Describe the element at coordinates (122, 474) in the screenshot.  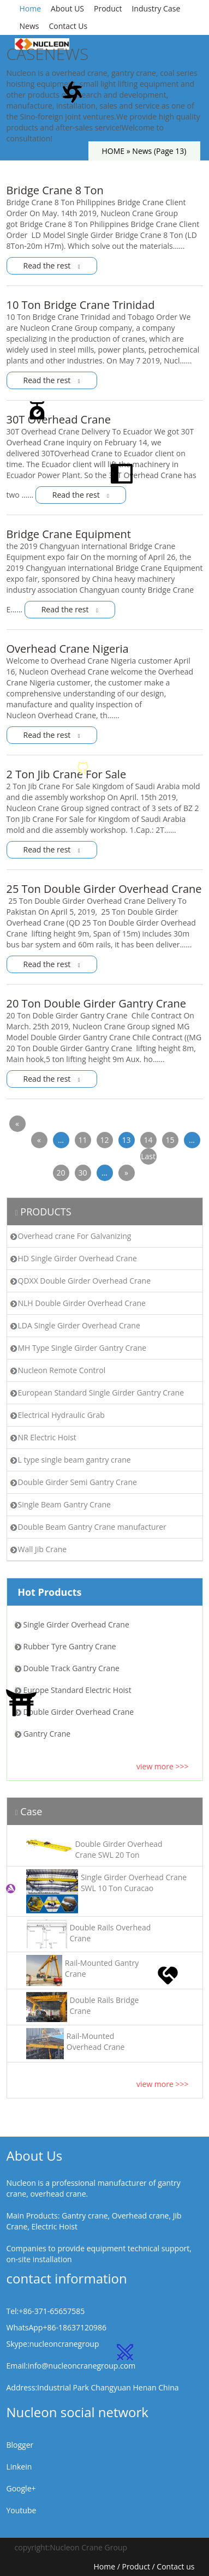
I see `toggle the sidebar panel` at that location.